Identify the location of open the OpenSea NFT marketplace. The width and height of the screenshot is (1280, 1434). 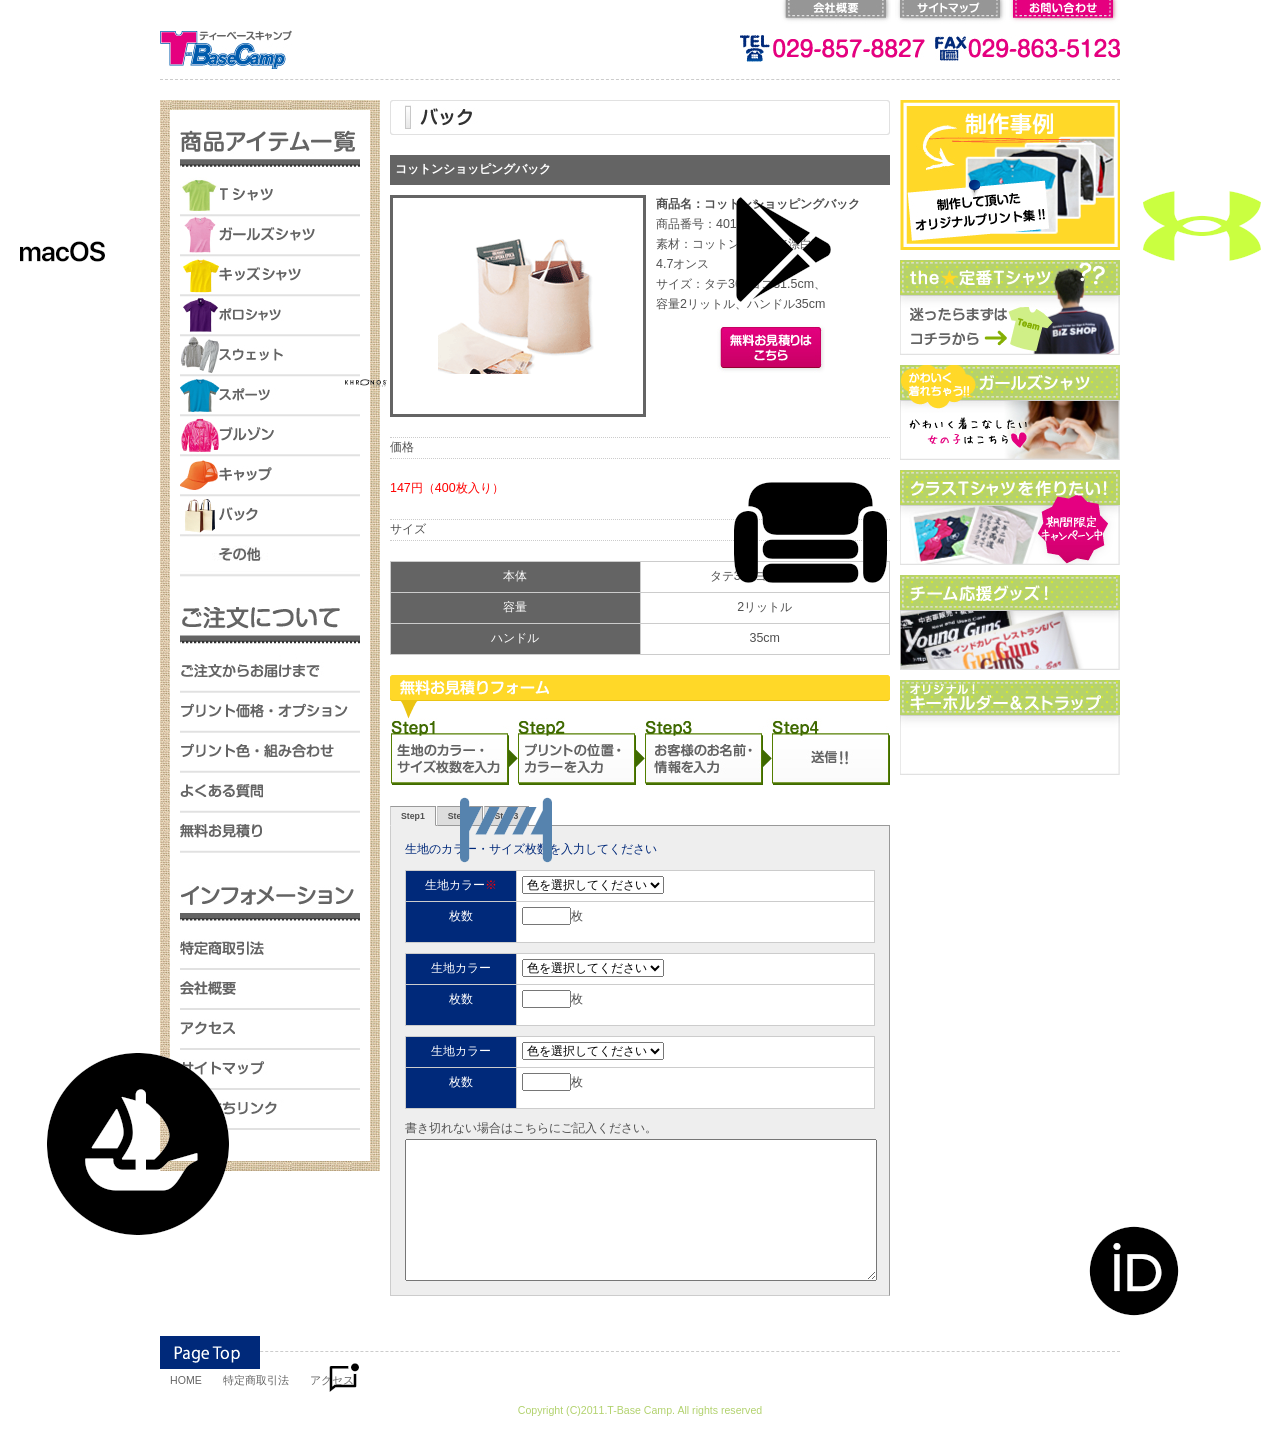
(138, 1144).